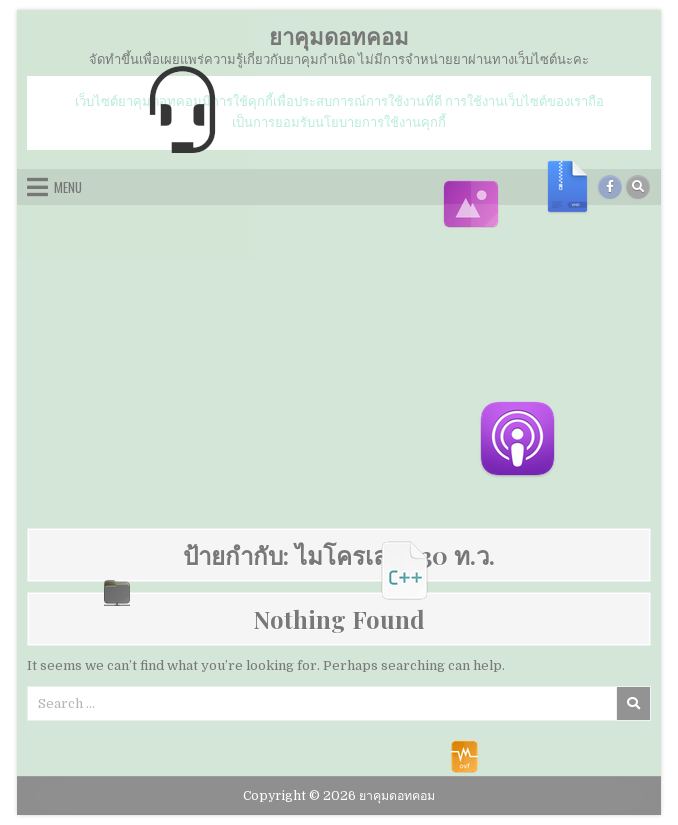 The width and height of the screenshot is (678, 825). I want to click on a C++ source code file, so click(404, 570).